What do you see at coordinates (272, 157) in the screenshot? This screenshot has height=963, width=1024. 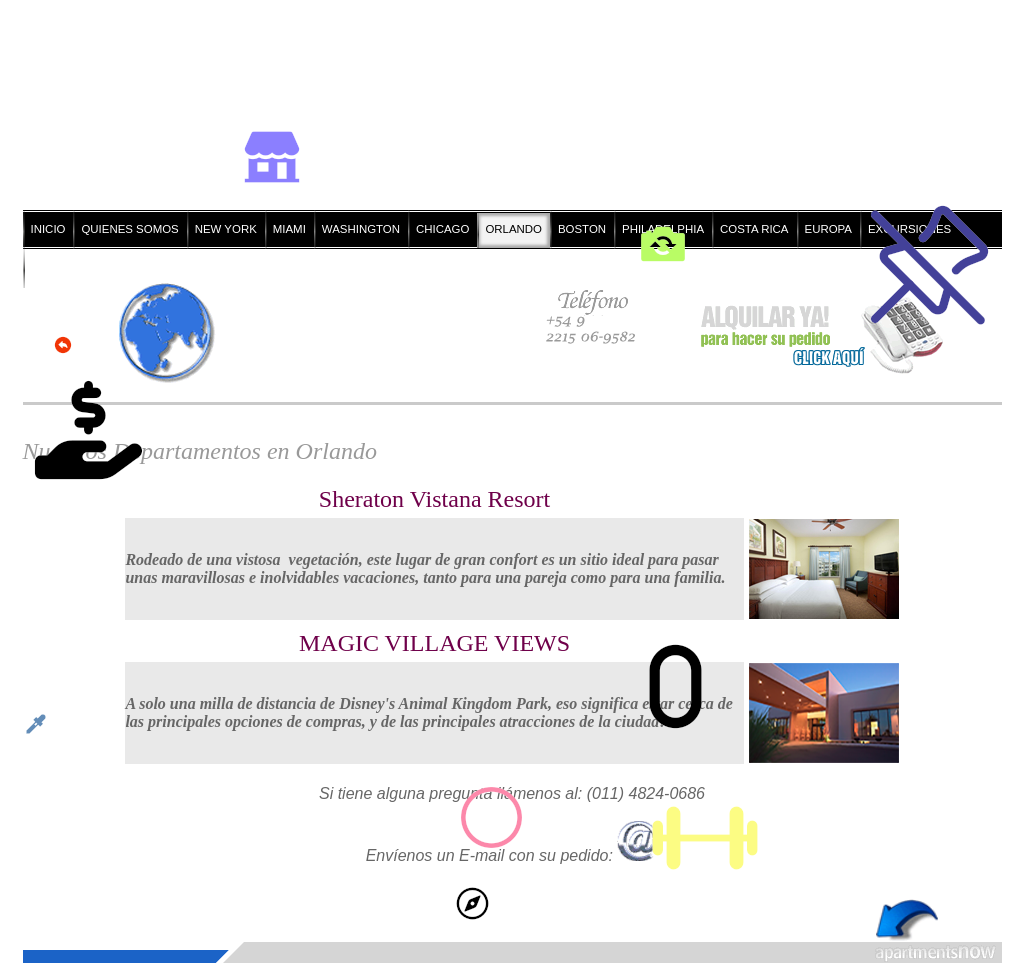 I see `browse or access the marketplace` at bounding box center [272, 157].